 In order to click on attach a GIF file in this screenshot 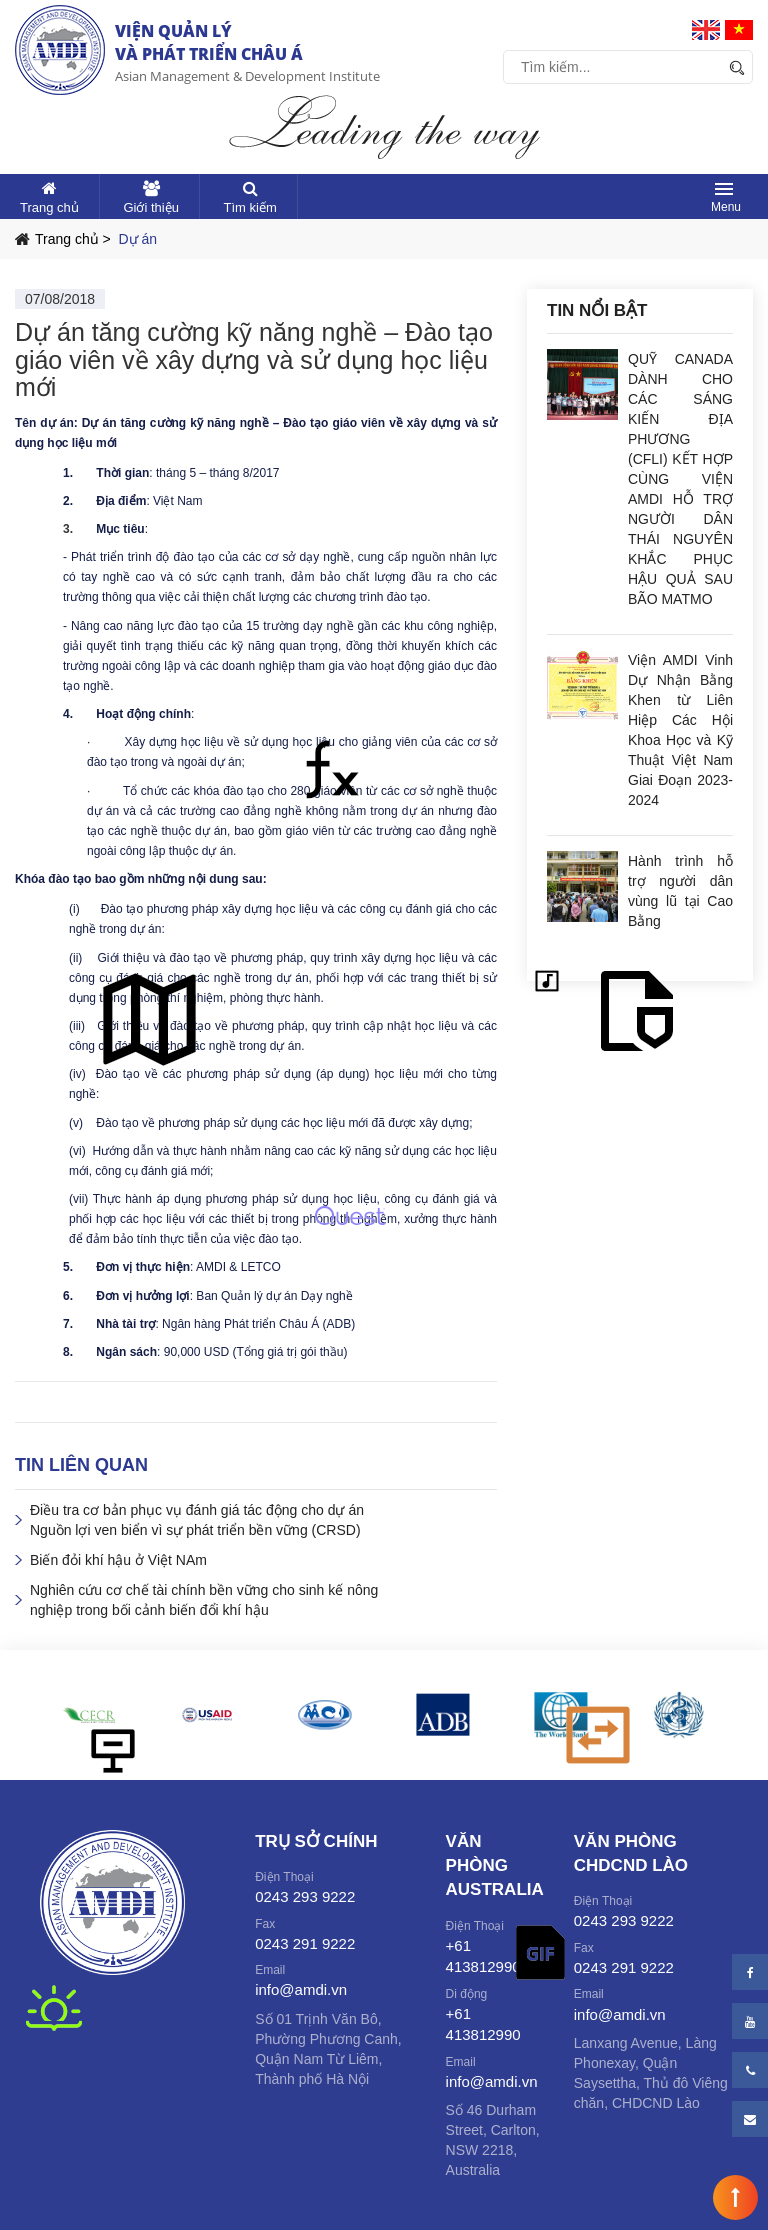, I will do `click(540, 1952)`.